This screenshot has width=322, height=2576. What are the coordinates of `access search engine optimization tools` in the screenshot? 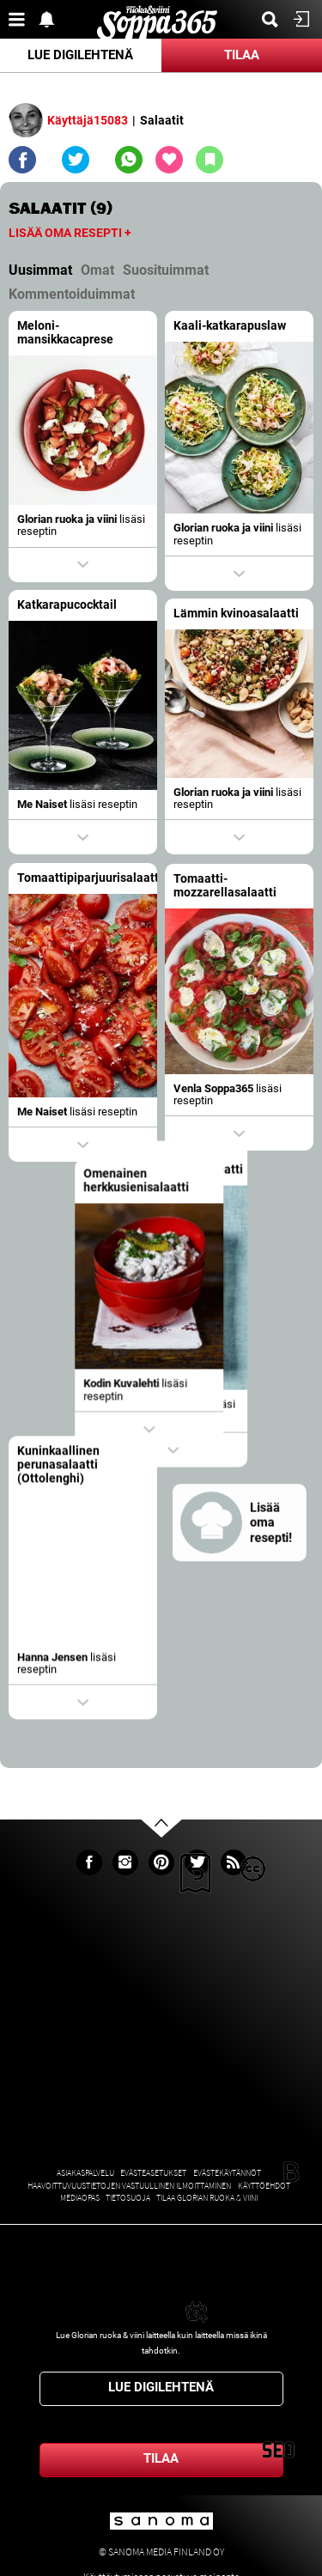 It's located at (278, 2450).